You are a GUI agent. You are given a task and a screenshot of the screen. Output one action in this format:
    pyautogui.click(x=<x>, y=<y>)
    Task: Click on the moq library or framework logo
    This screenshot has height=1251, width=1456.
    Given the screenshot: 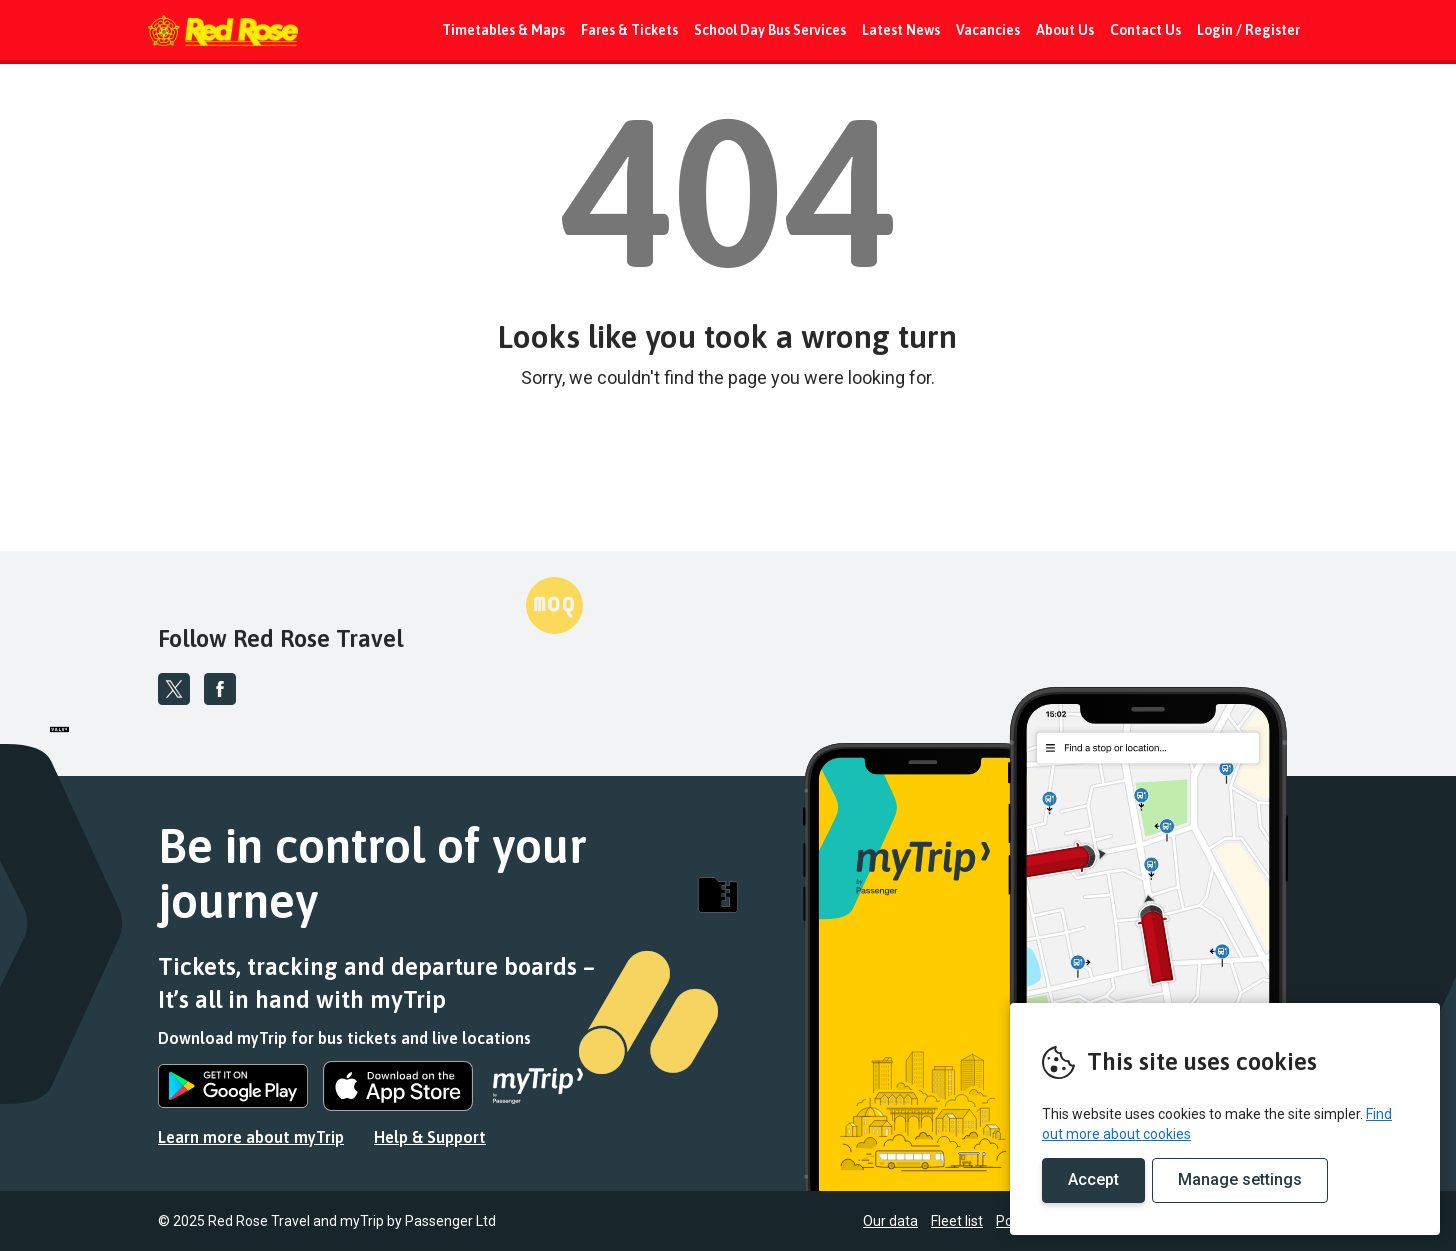 What is the action you would take?
    pyautogui.click(x=554, y=605)
    